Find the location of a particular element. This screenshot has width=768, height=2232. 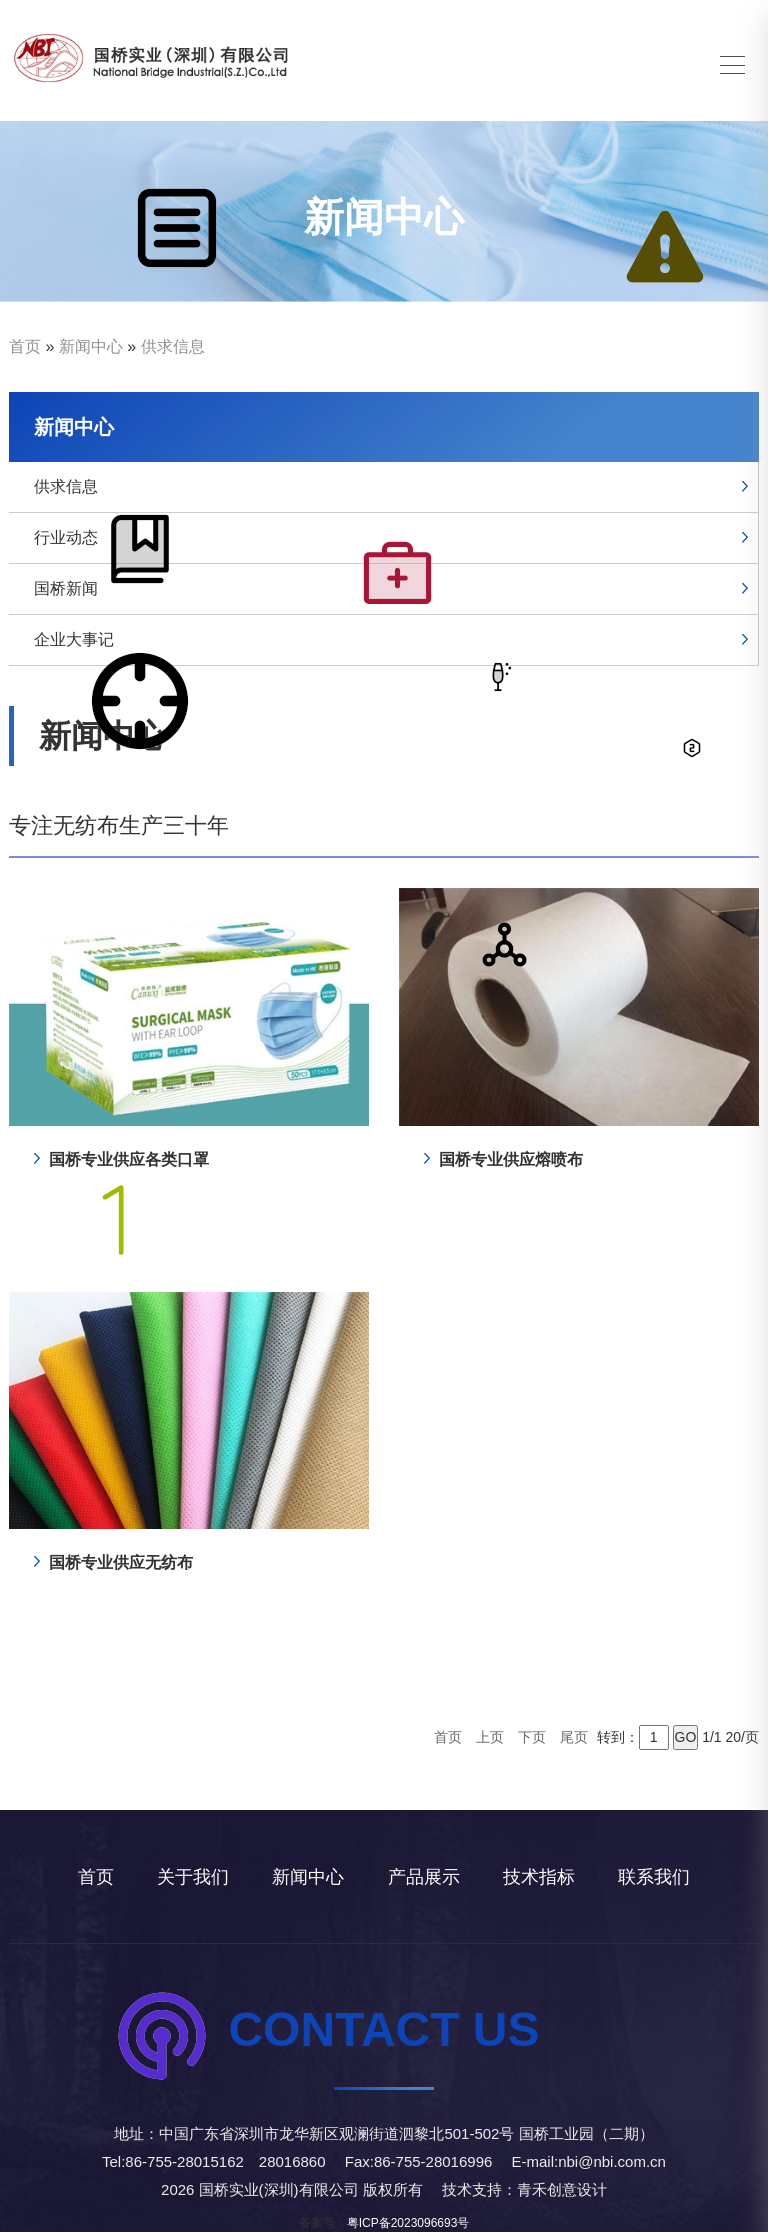

access medical or health resources is located at coordinates (397, 575).